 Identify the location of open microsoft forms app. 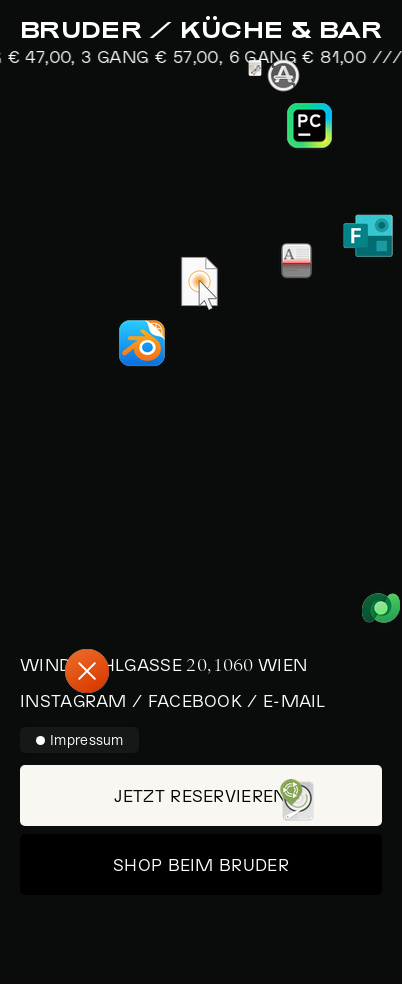
(368, 236).